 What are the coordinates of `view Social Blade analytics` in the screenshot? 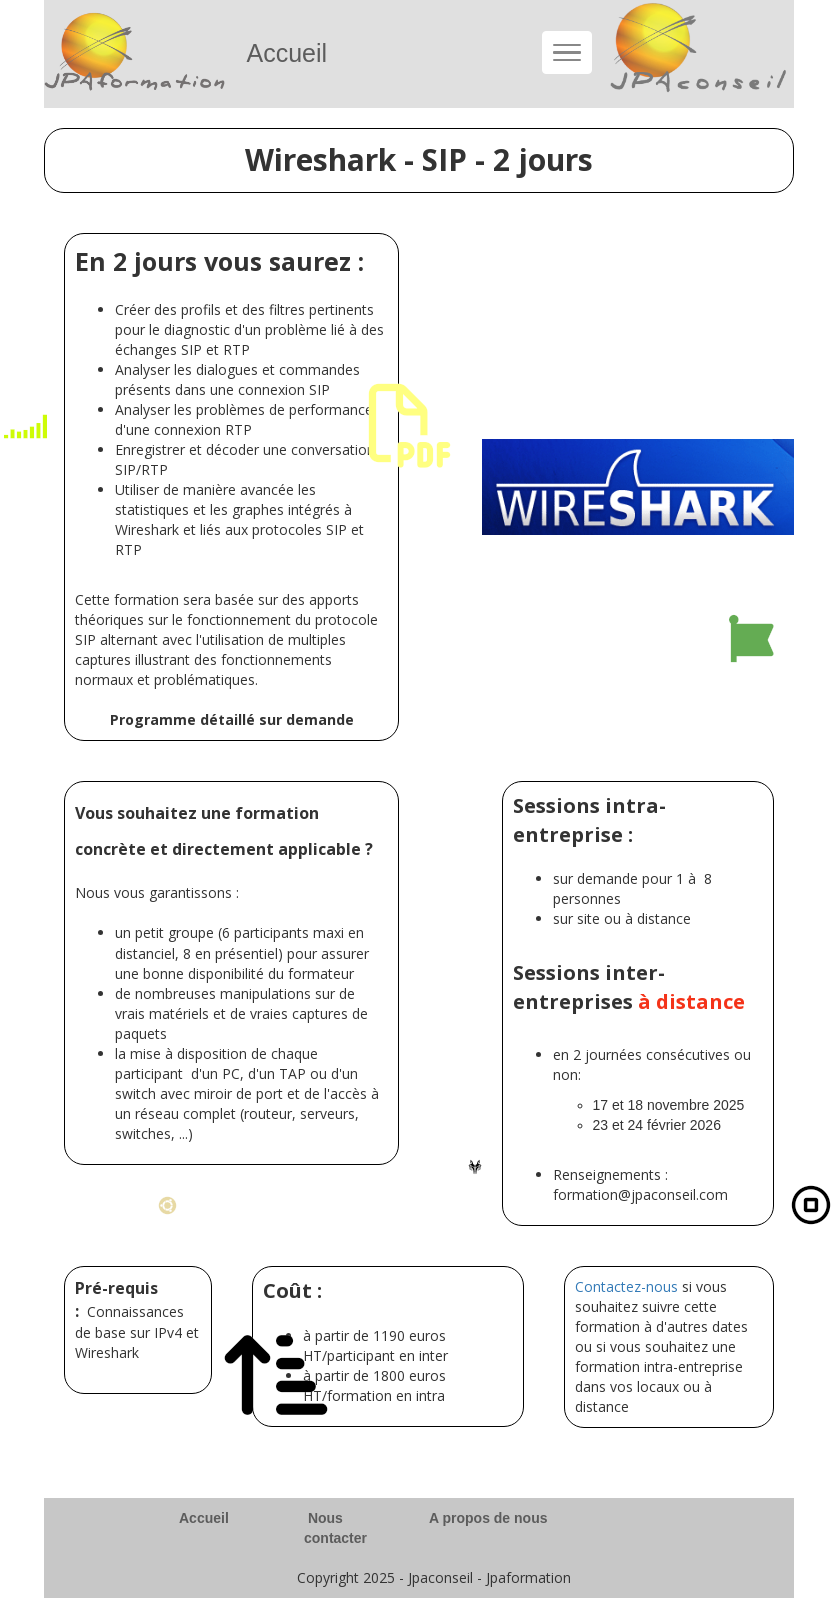 It's located at (25, 426).